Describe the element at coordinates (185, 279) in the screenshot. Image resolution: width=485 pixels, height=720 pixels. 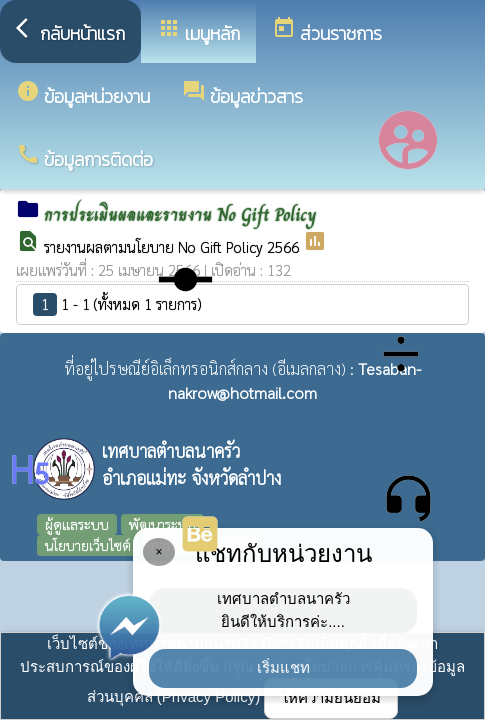
I see `view commit details in version control` at that location.